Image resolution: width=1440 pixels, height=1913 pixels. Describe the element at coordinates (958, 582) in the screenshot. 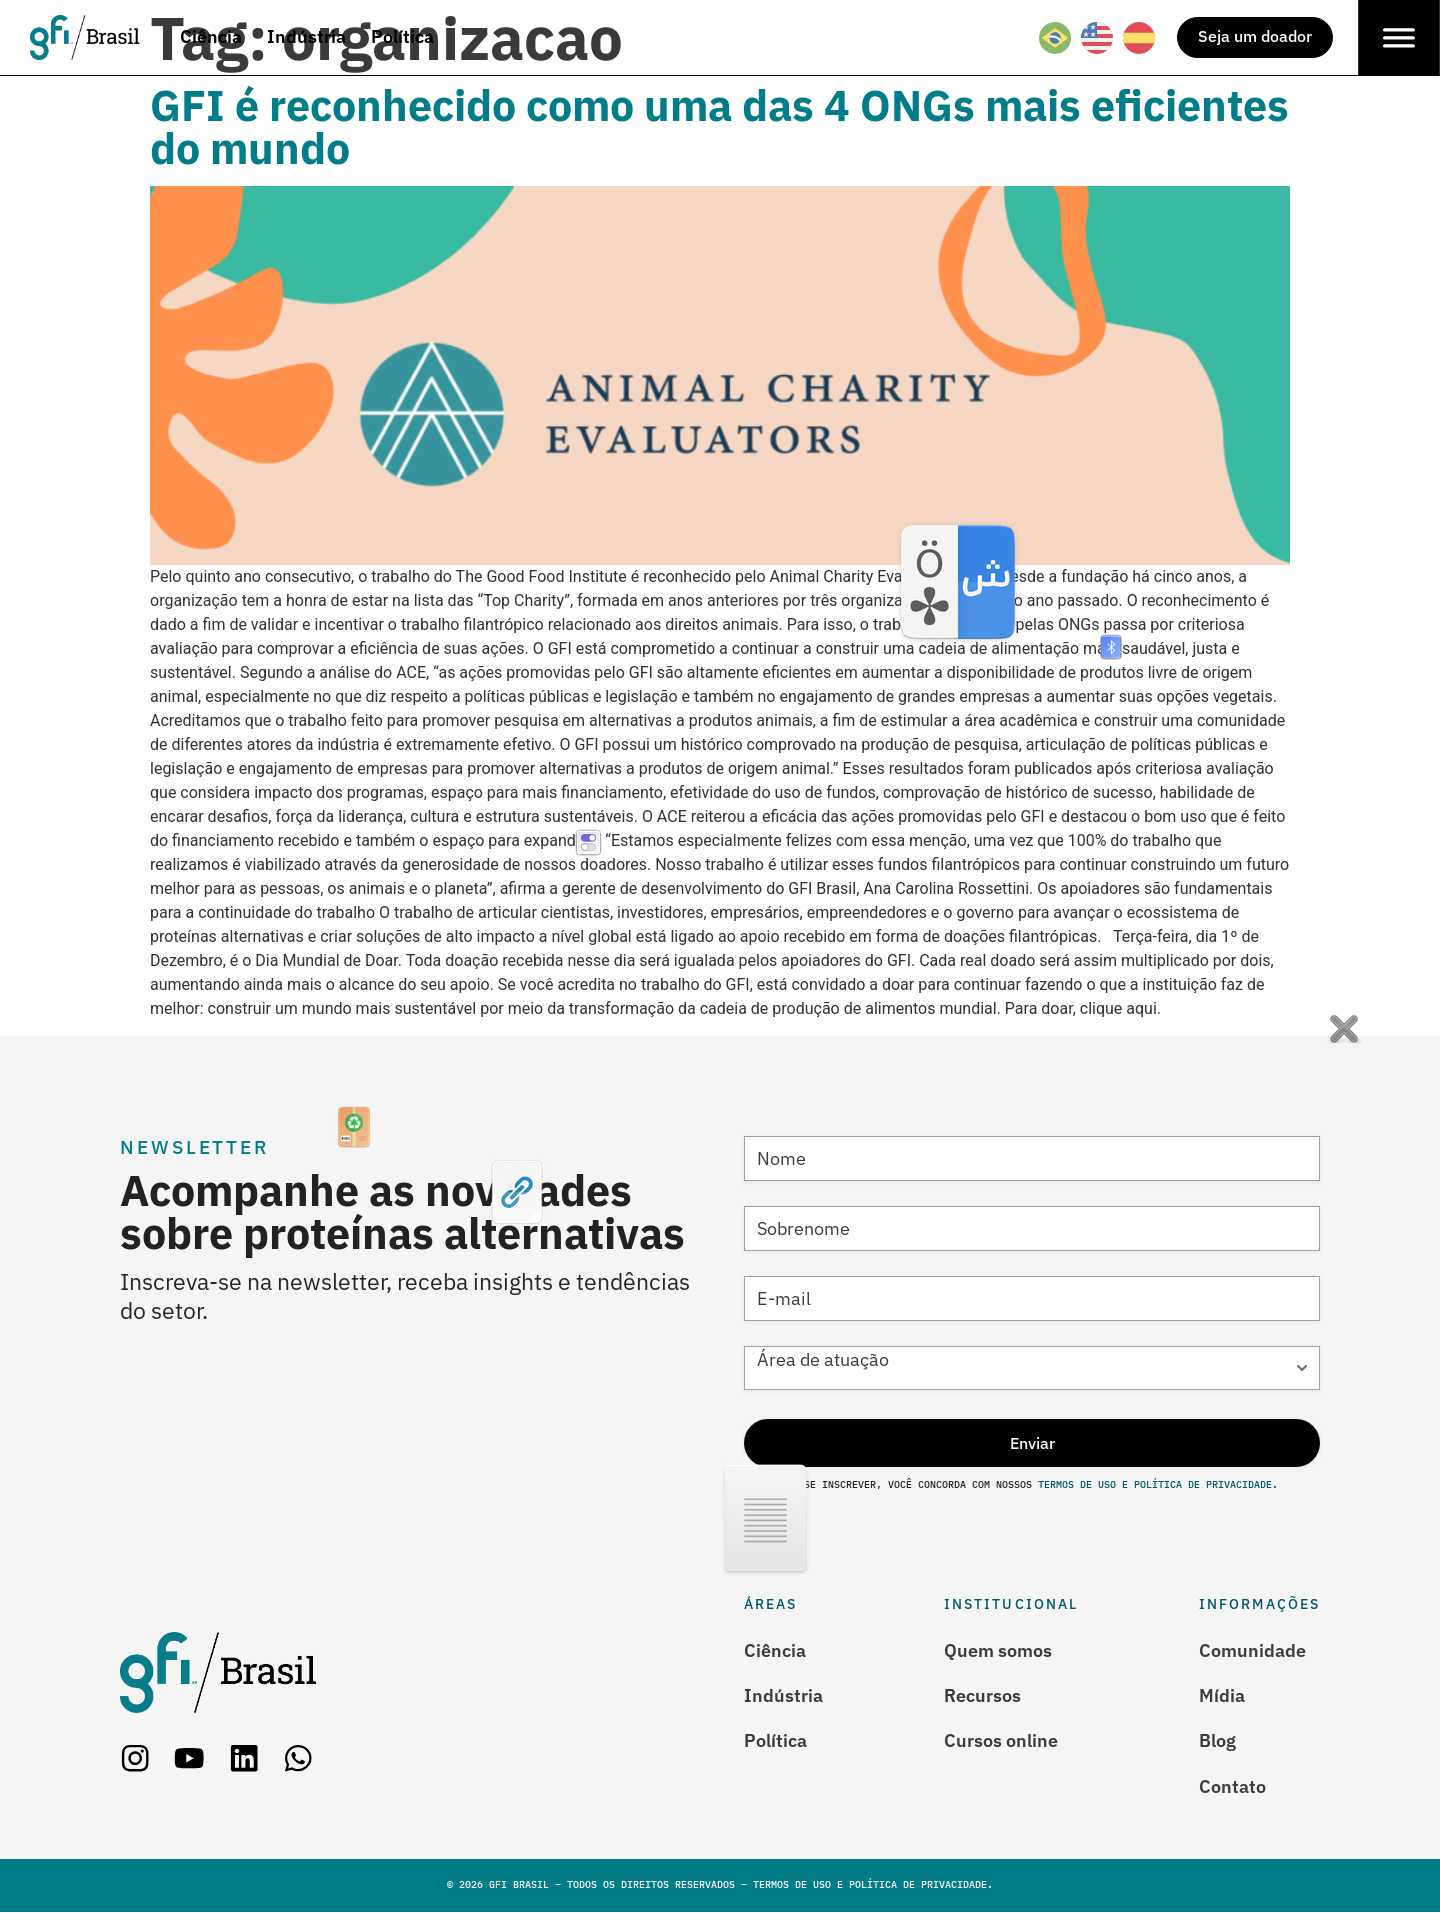

I see `open character map application` at that location.